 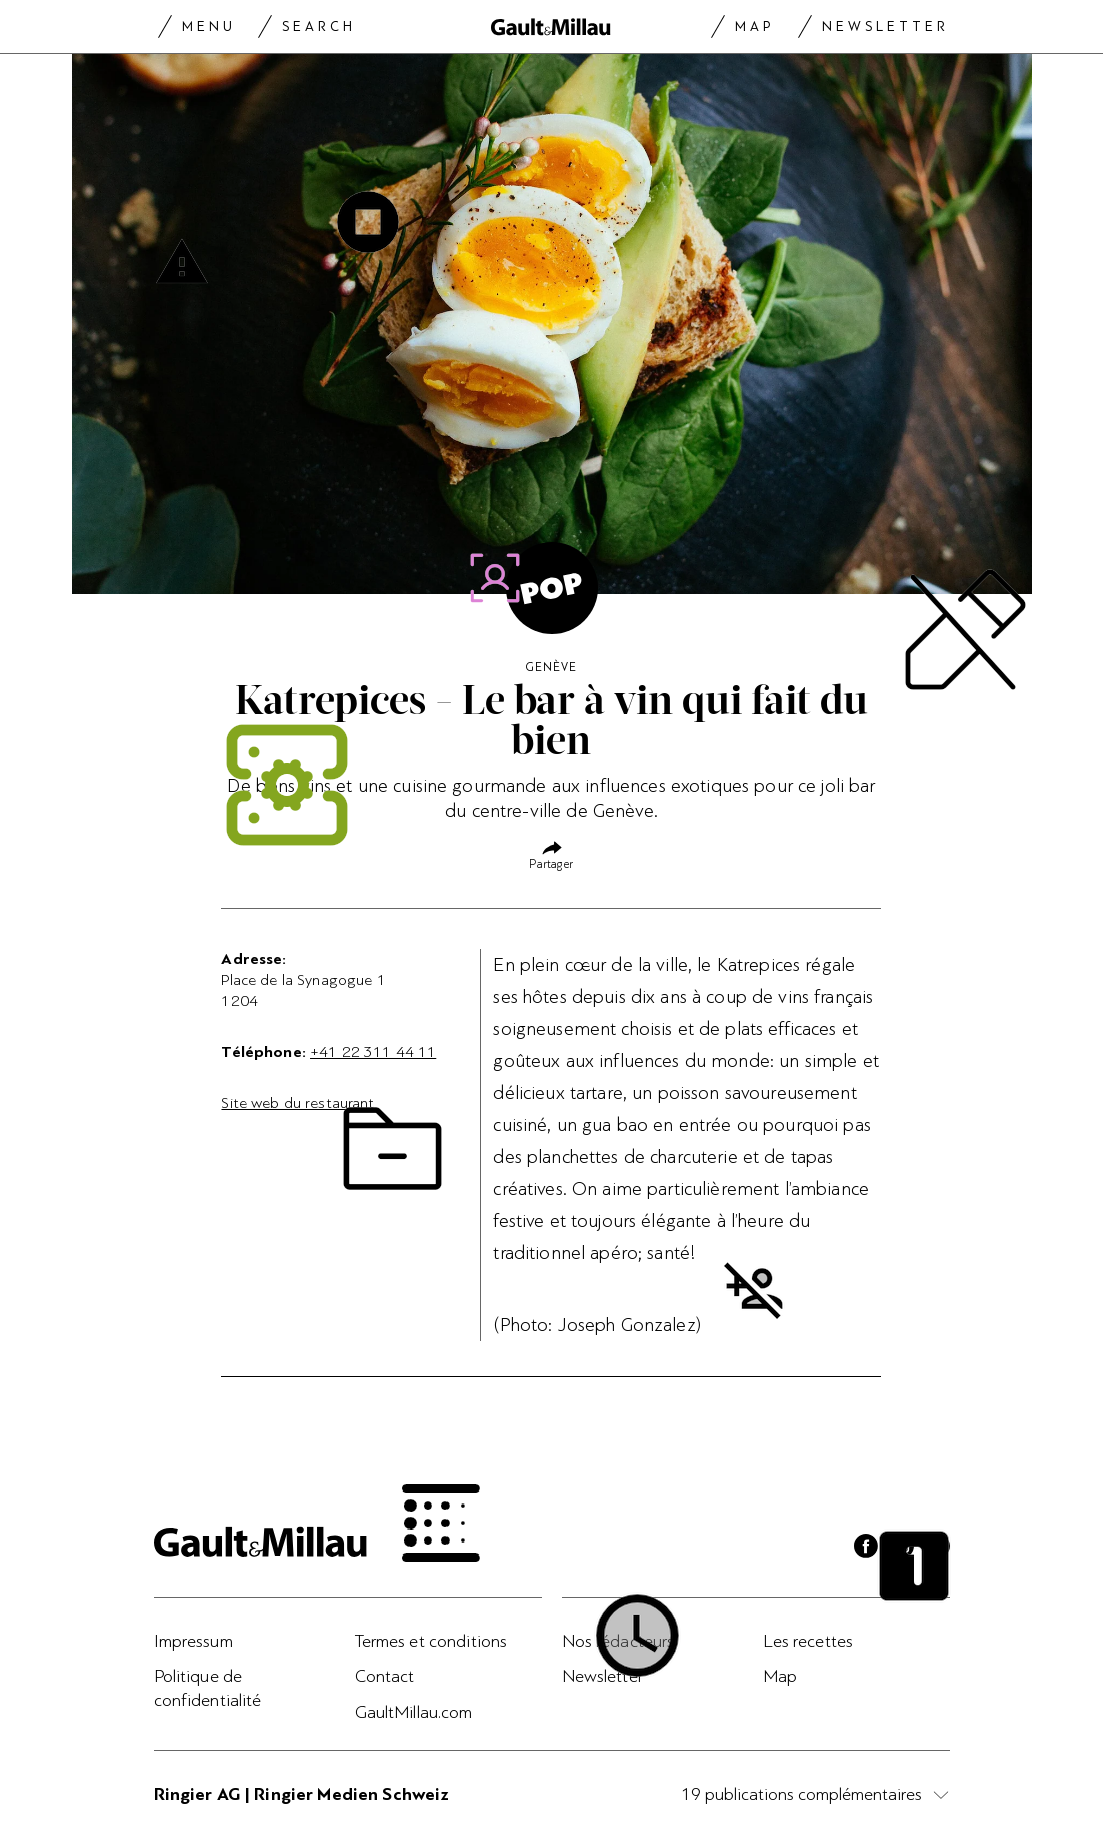 I want to click on focus on user profile or account, so click(x=495, y=578).